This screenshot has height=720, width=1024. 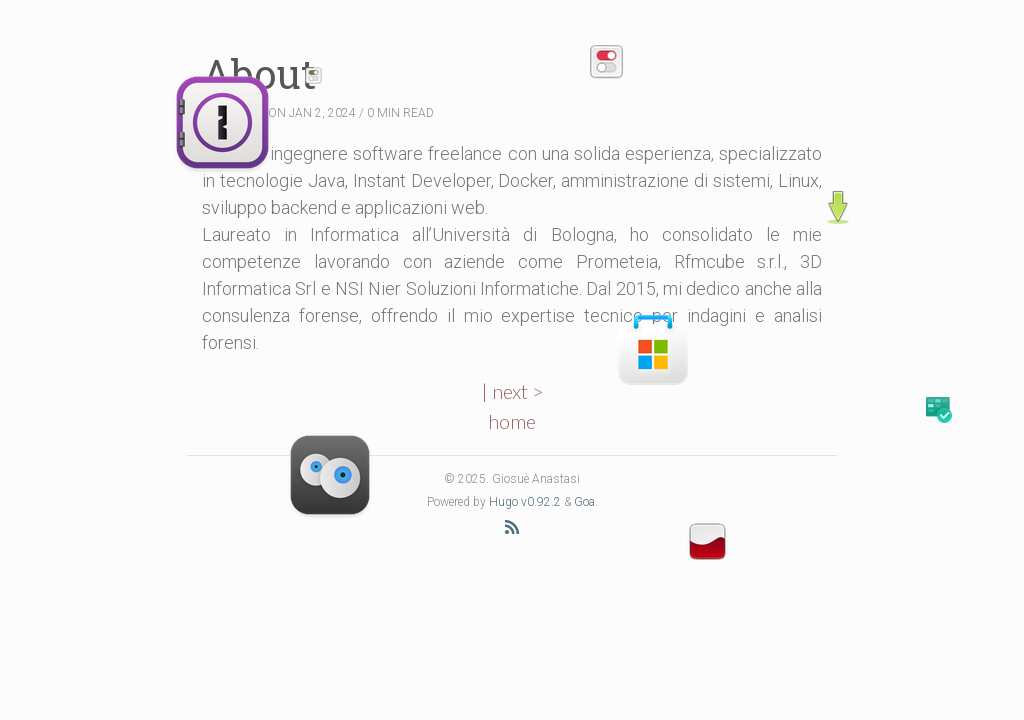 I want to click on open the Microsoft Store app, so click(x=653, y=350).